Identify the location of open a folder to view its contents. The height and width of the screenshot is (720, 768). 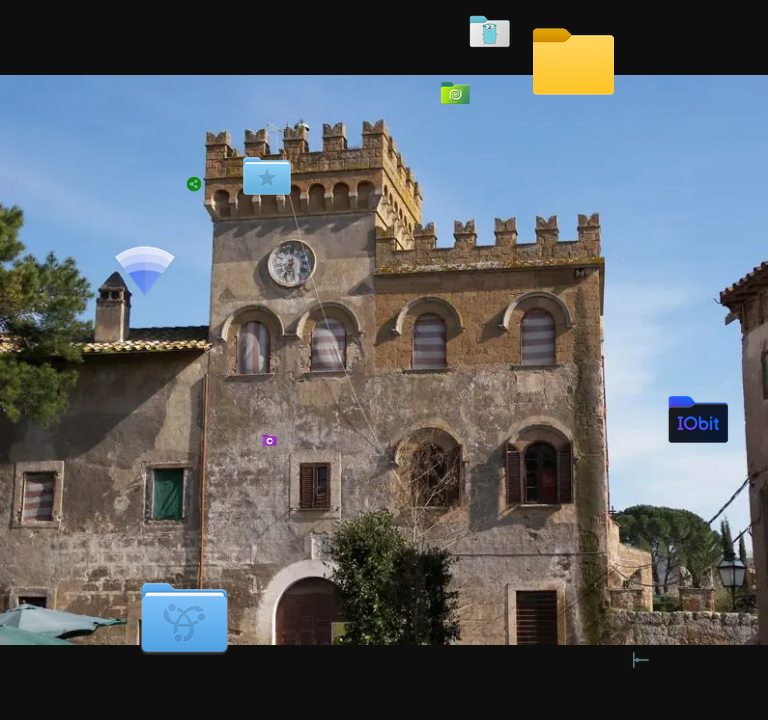
(573, 62).